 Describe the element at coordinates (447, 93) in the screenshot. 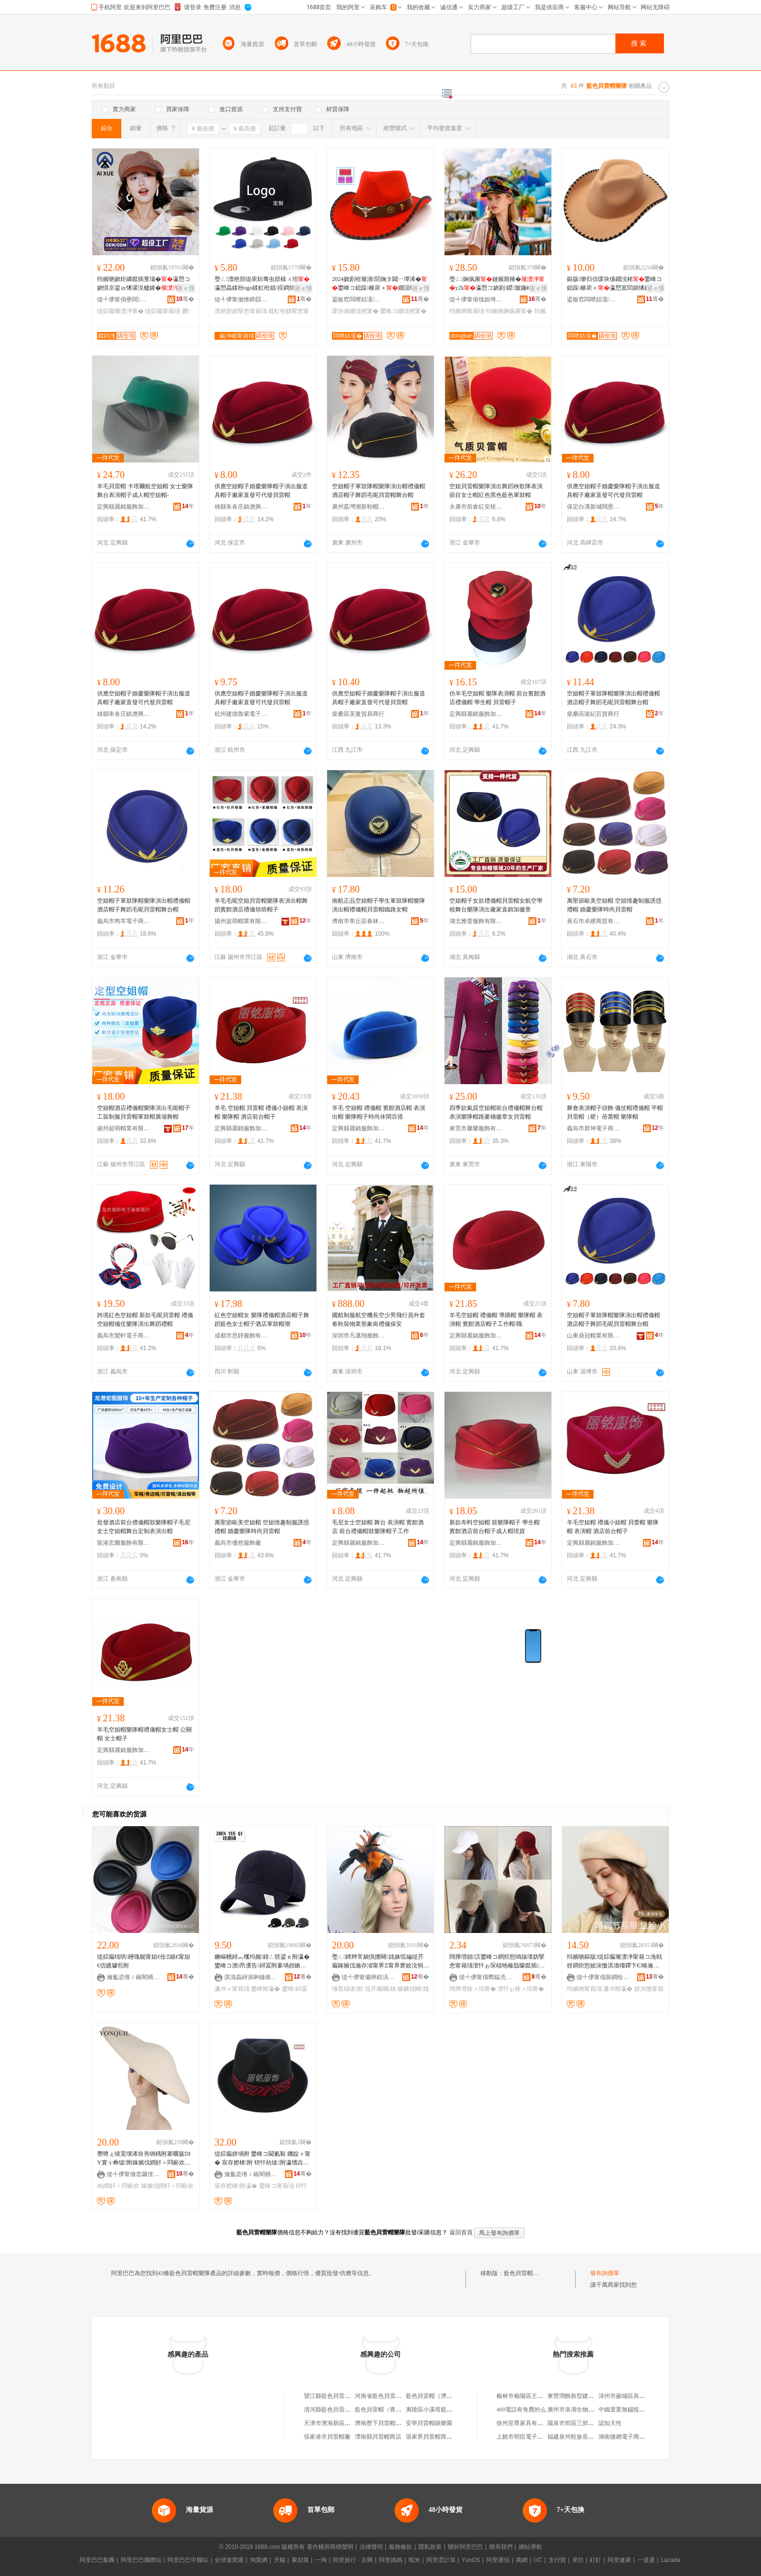

I see `remove an item from the list` at that location.